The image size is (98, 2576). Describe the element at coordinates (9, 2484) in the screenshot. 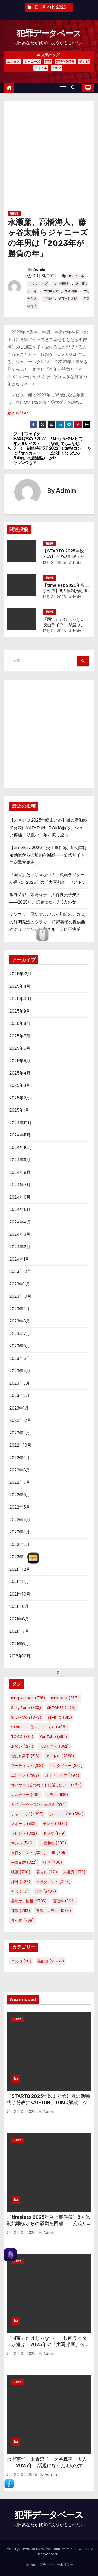

I see `open thunderbolt device preferences` at that location.